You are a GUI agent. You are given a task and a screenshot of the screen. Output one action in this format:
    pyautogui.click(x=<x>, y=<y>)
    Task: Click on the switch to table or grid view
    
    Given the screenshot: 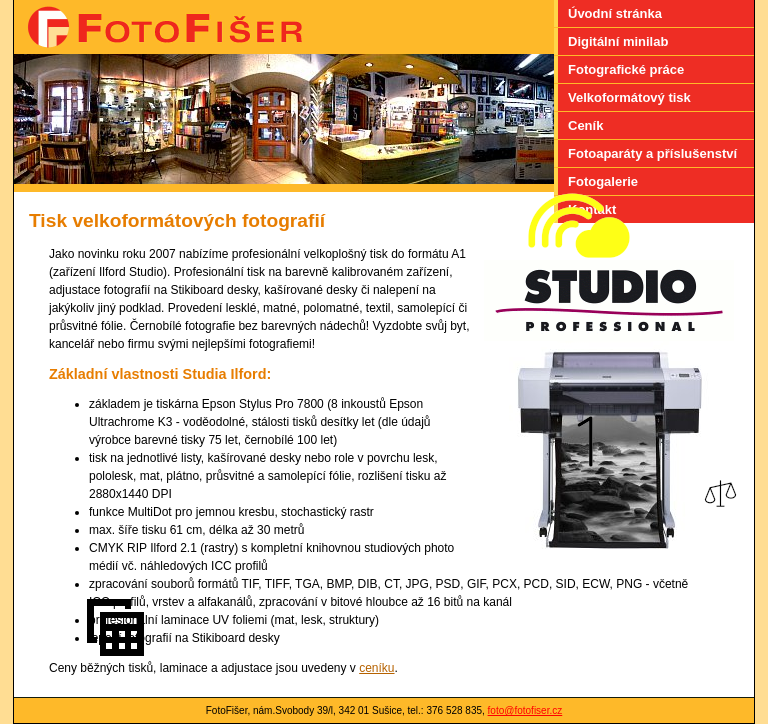 What is the action you would take?
    pyautogui.click(x=115, y=627)
    